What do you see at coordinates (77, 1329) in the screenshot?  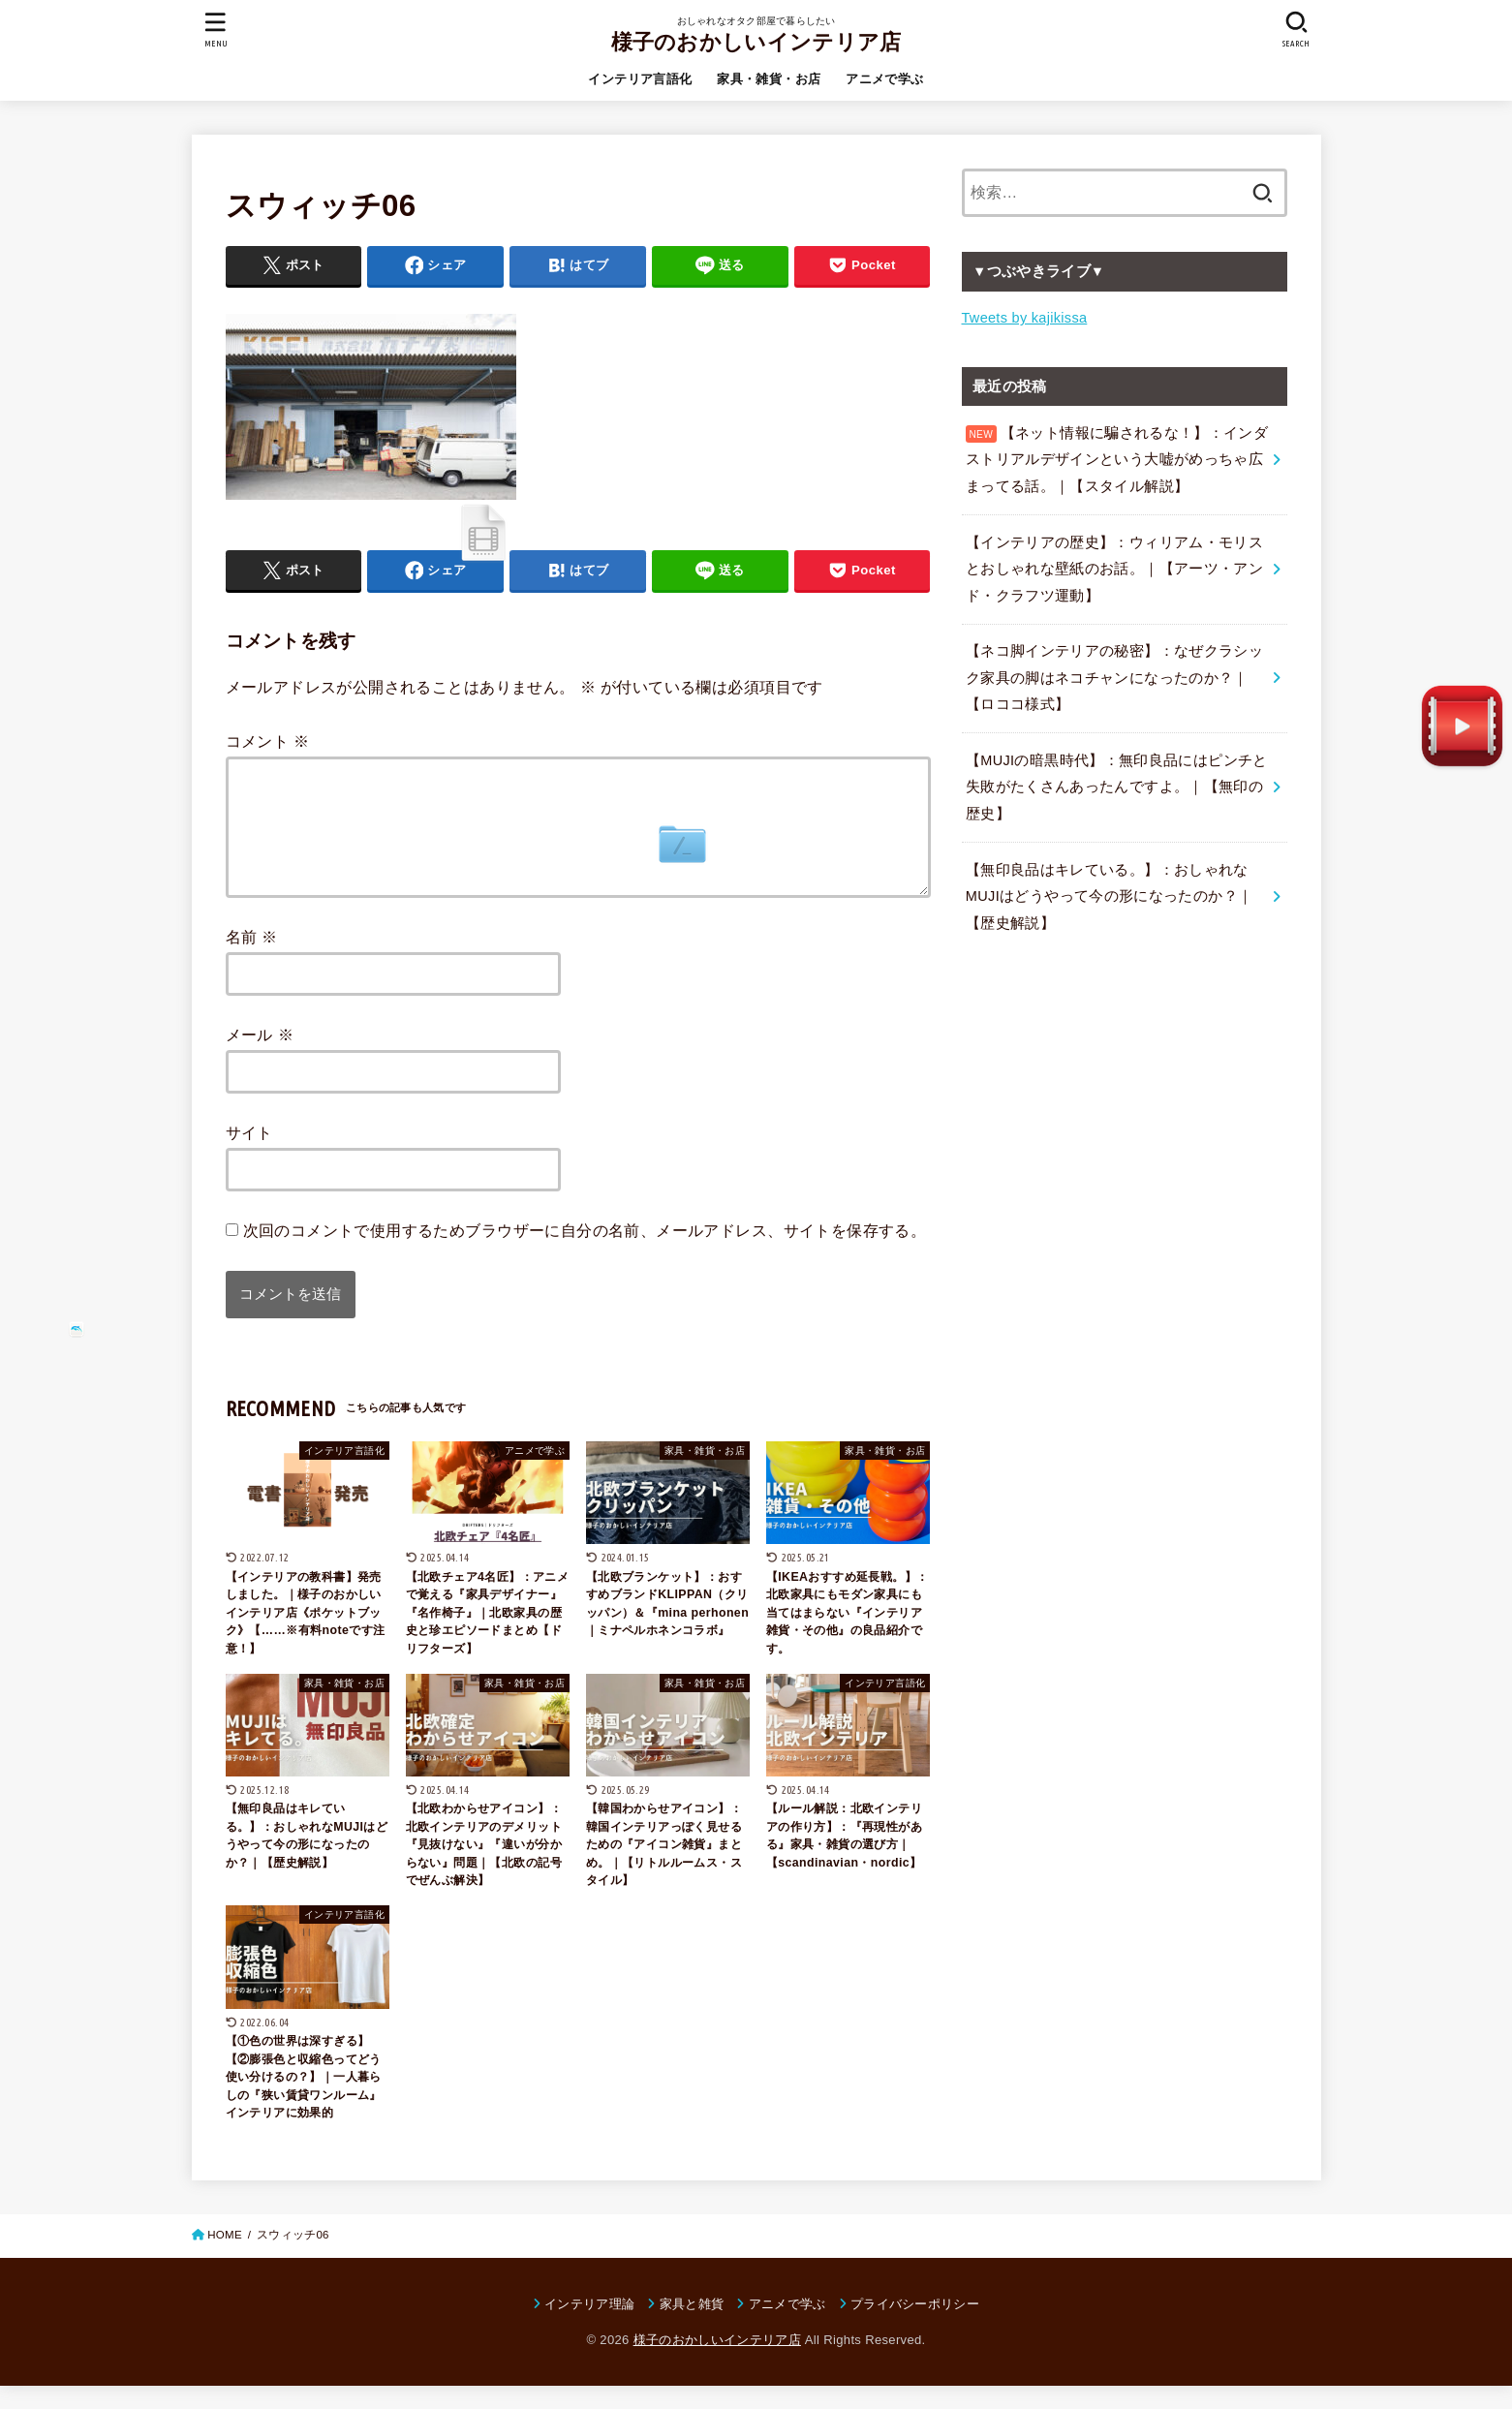 I see `open dolphin emulator app` at bounding box center [77, 1329].